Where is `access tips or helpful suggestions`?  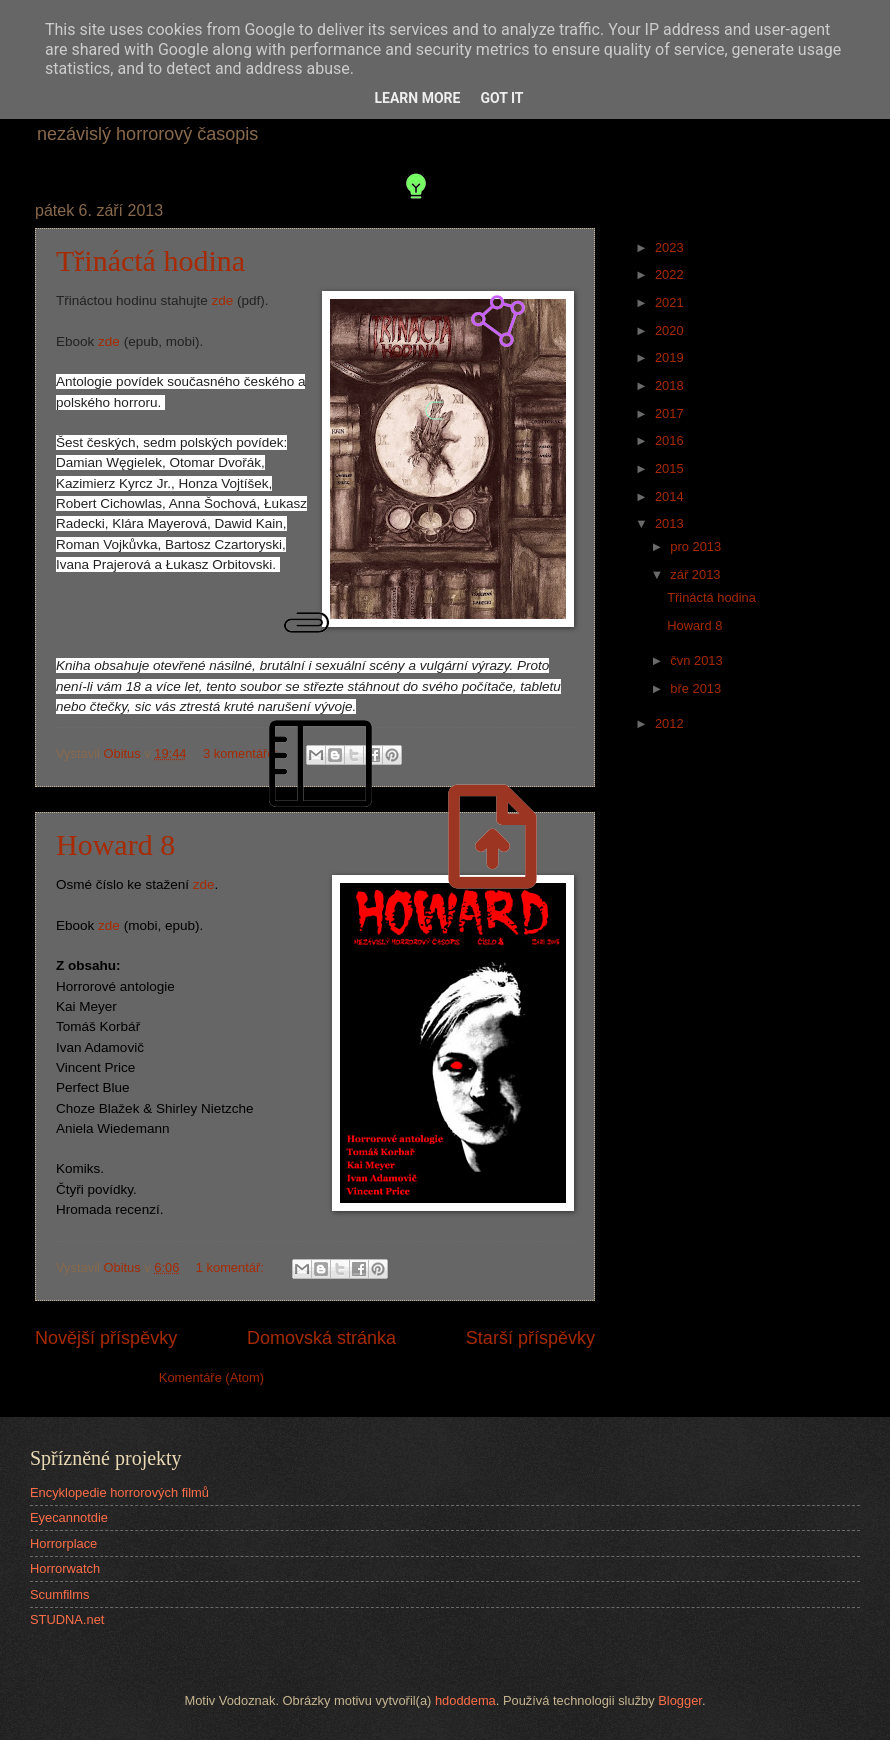
access tips or helpful suggestions is located at coordinates (416, 186).